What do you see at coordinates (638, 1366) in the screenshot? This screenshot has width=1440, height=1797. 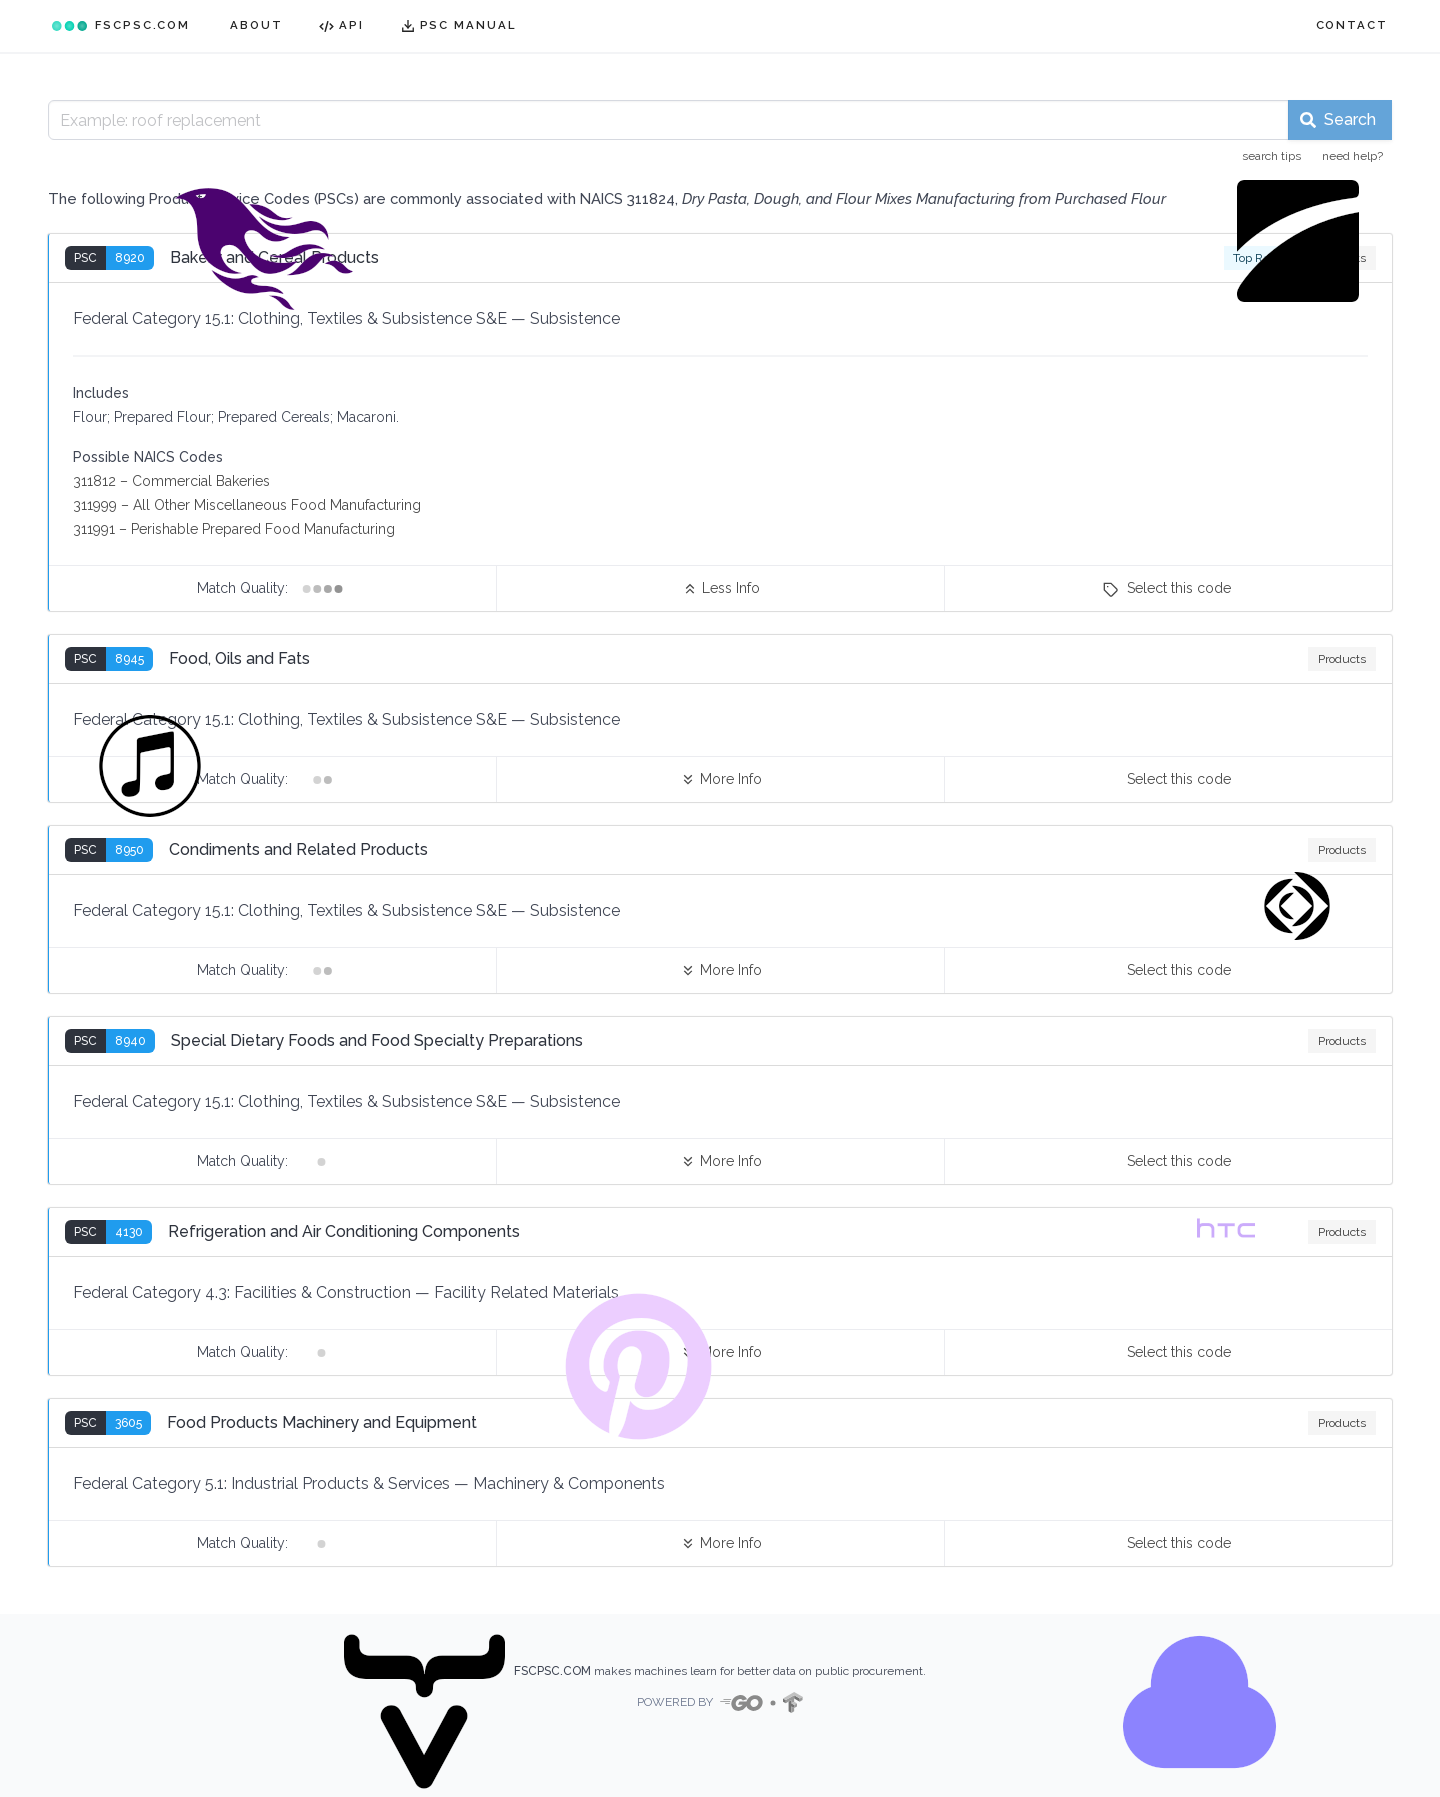 I see `open Pinterest app` at bounding box center [638, 1366].